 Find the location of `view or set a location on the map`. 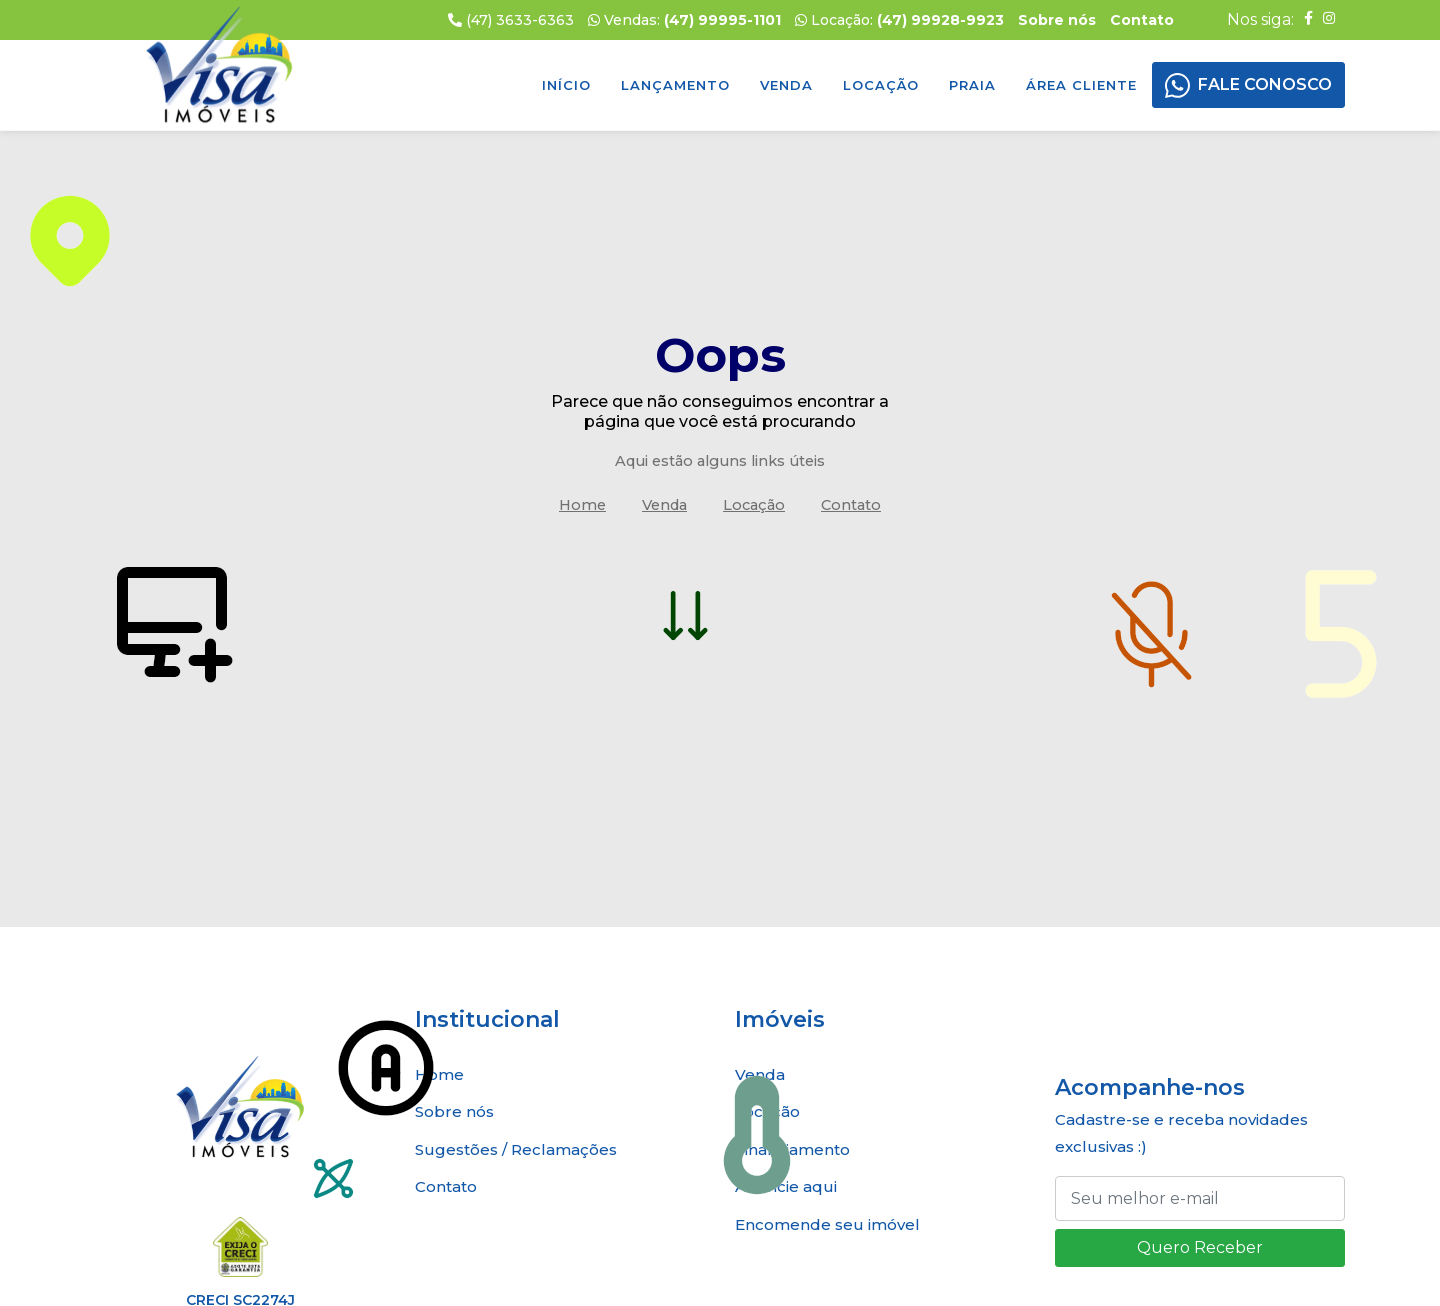

view or set a location on the map is located at coordinates (70, 240).